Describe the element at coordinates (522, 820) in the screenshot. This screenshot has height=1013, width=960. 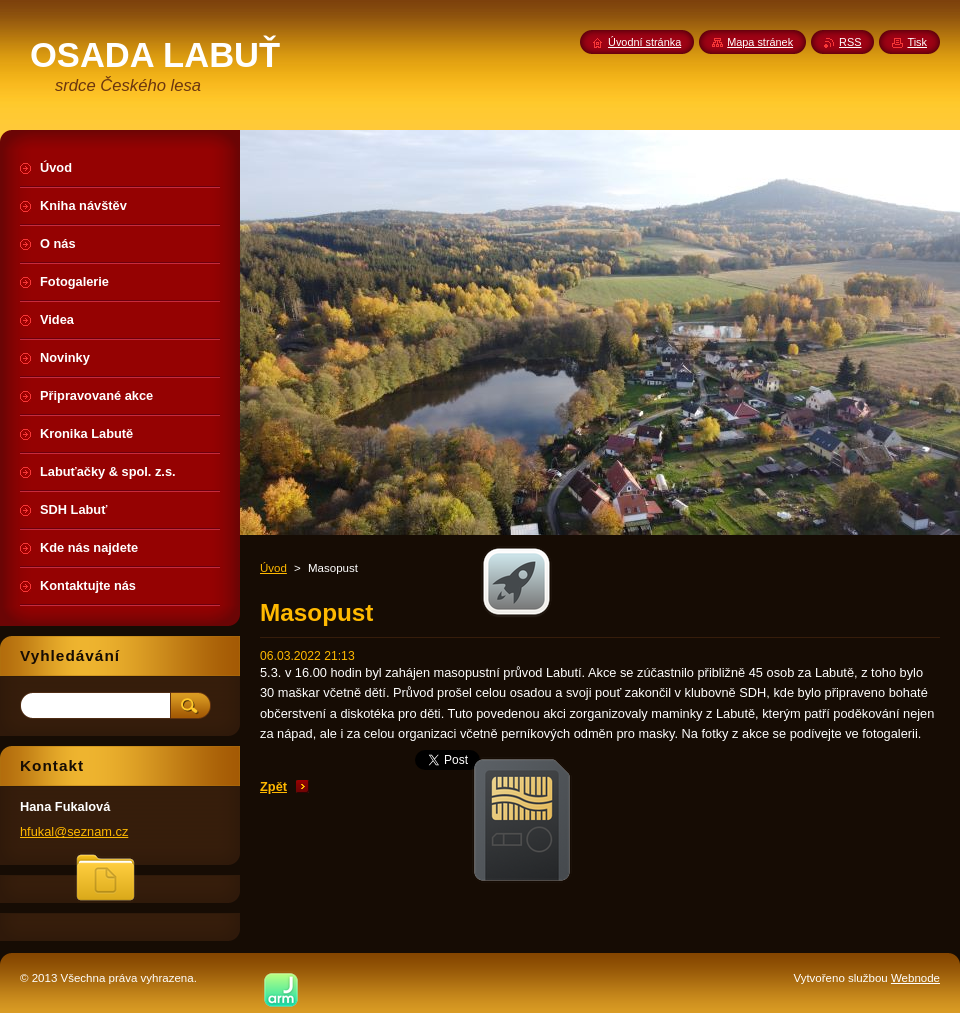
I see `access flash memory or SD card storage` at that location.